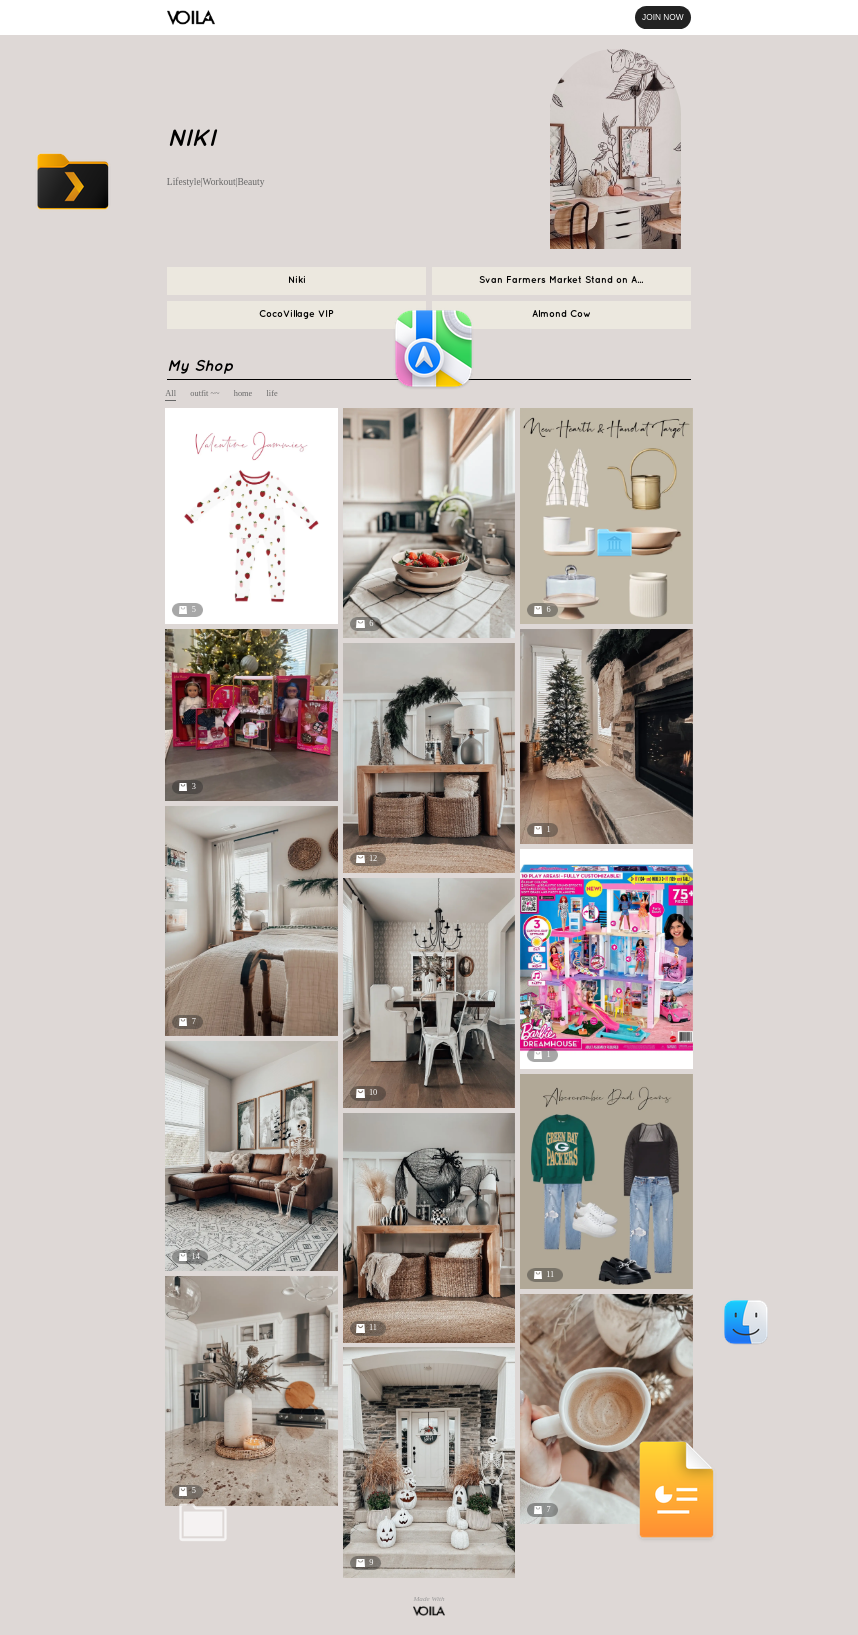  What do you see at coordinates (433, 348) in the screenshot?
I see `open apple maps application` at bounding box center [433, 348].